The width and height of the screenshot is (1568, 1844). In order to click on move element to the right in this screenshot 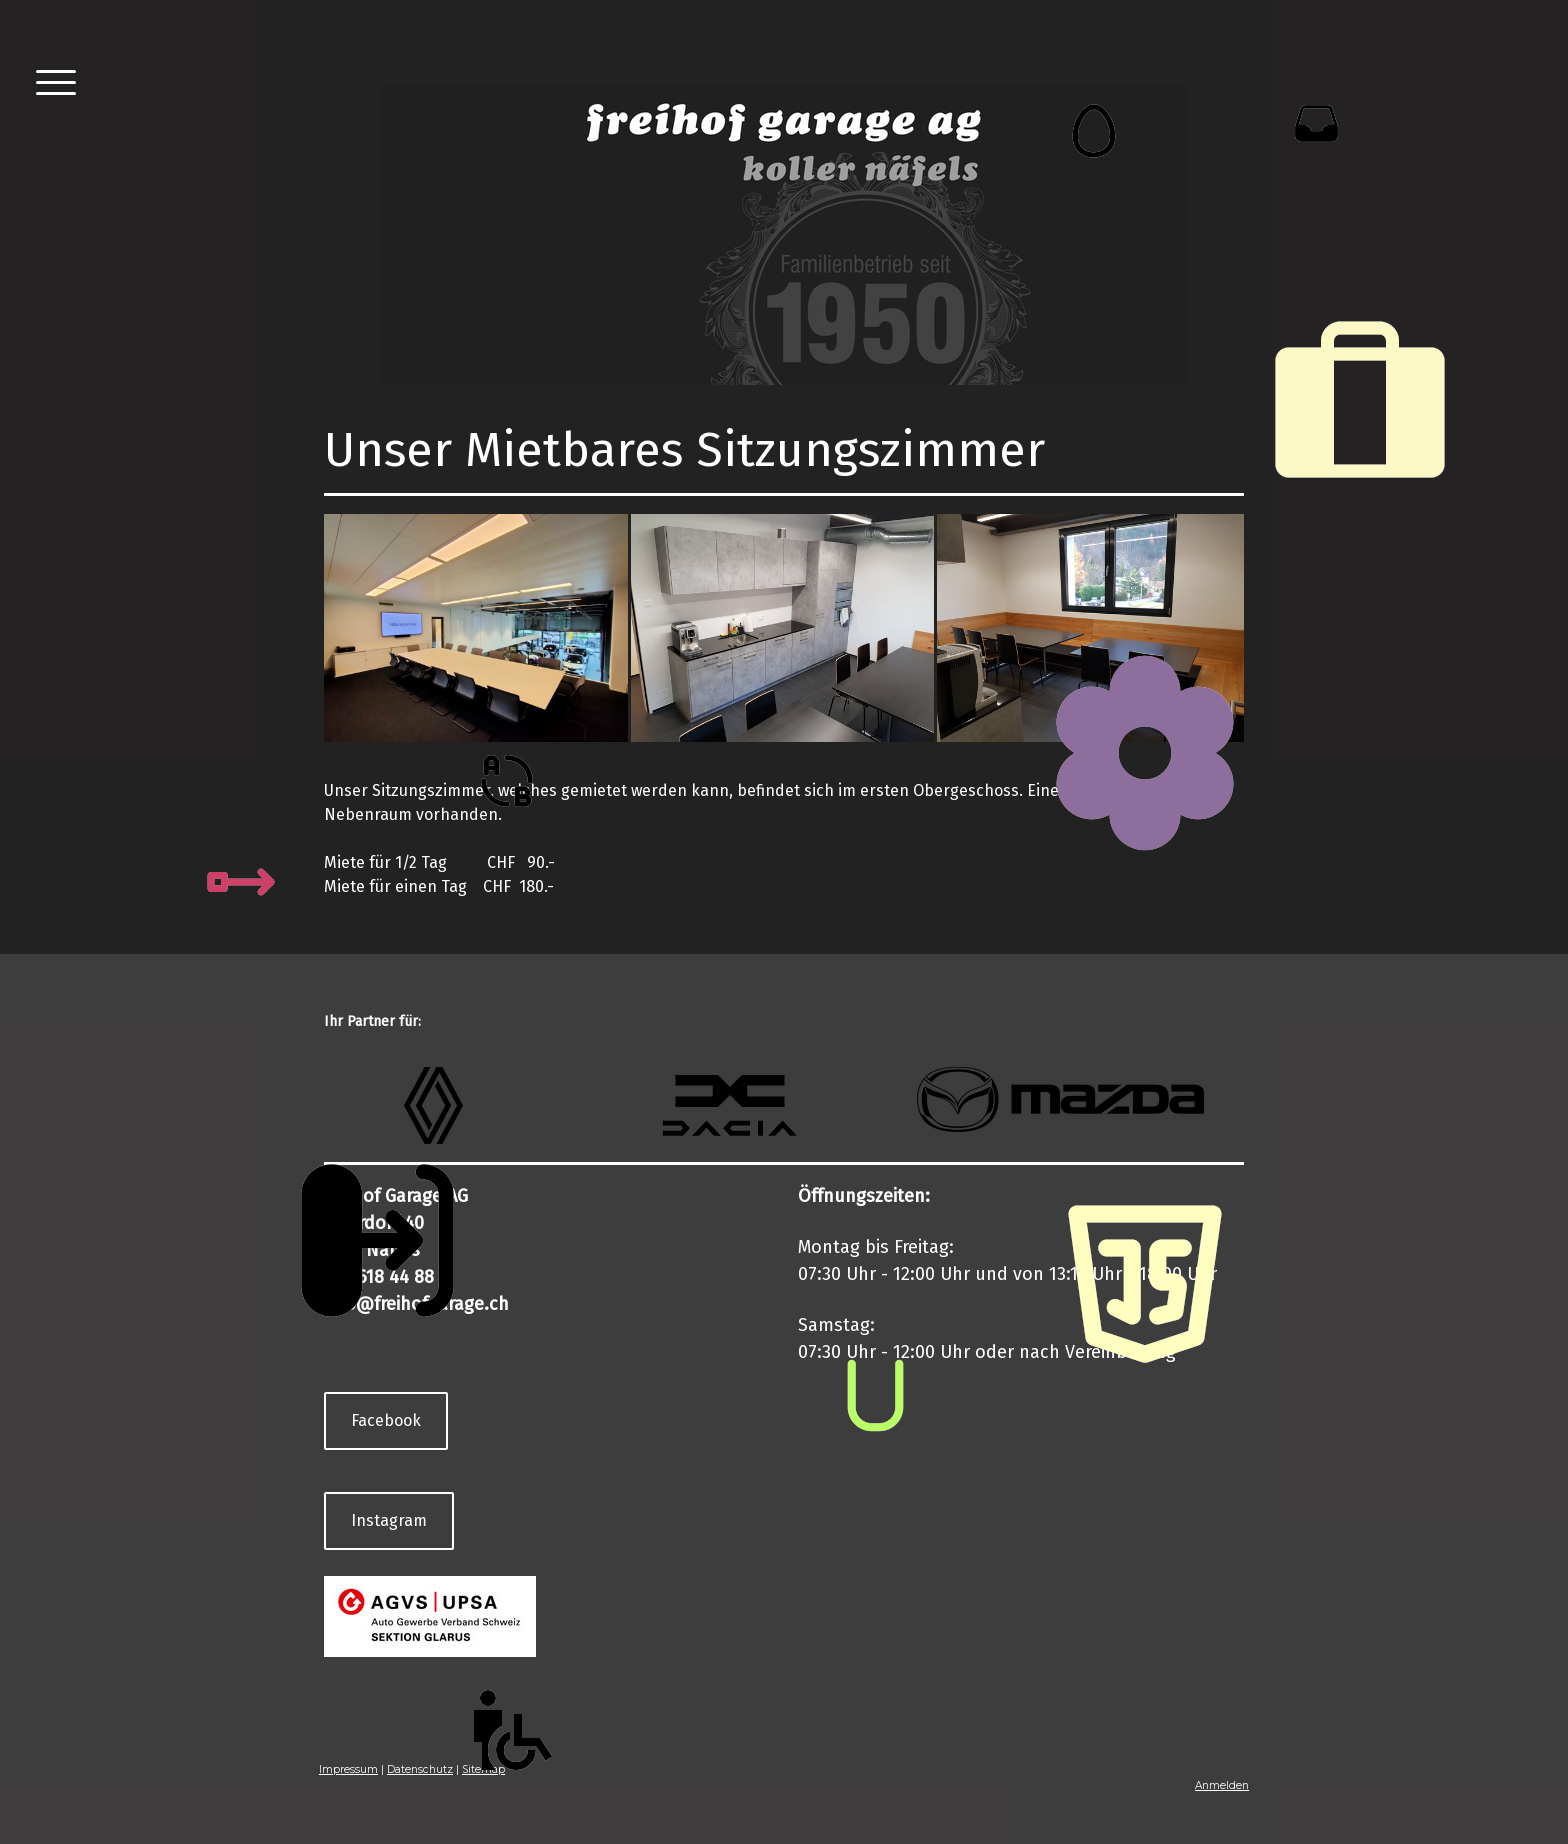, I will do `click(377, 1240)`.